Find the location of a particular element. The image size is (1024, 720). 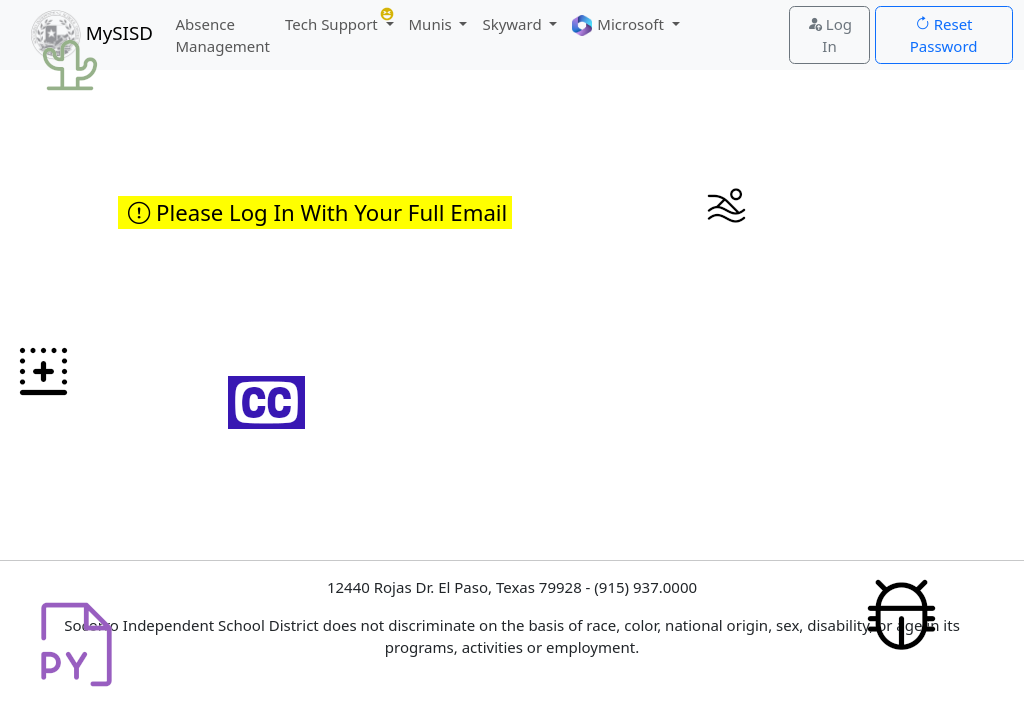

access swimming or aquatic activities is located at coordinates (726, 205).